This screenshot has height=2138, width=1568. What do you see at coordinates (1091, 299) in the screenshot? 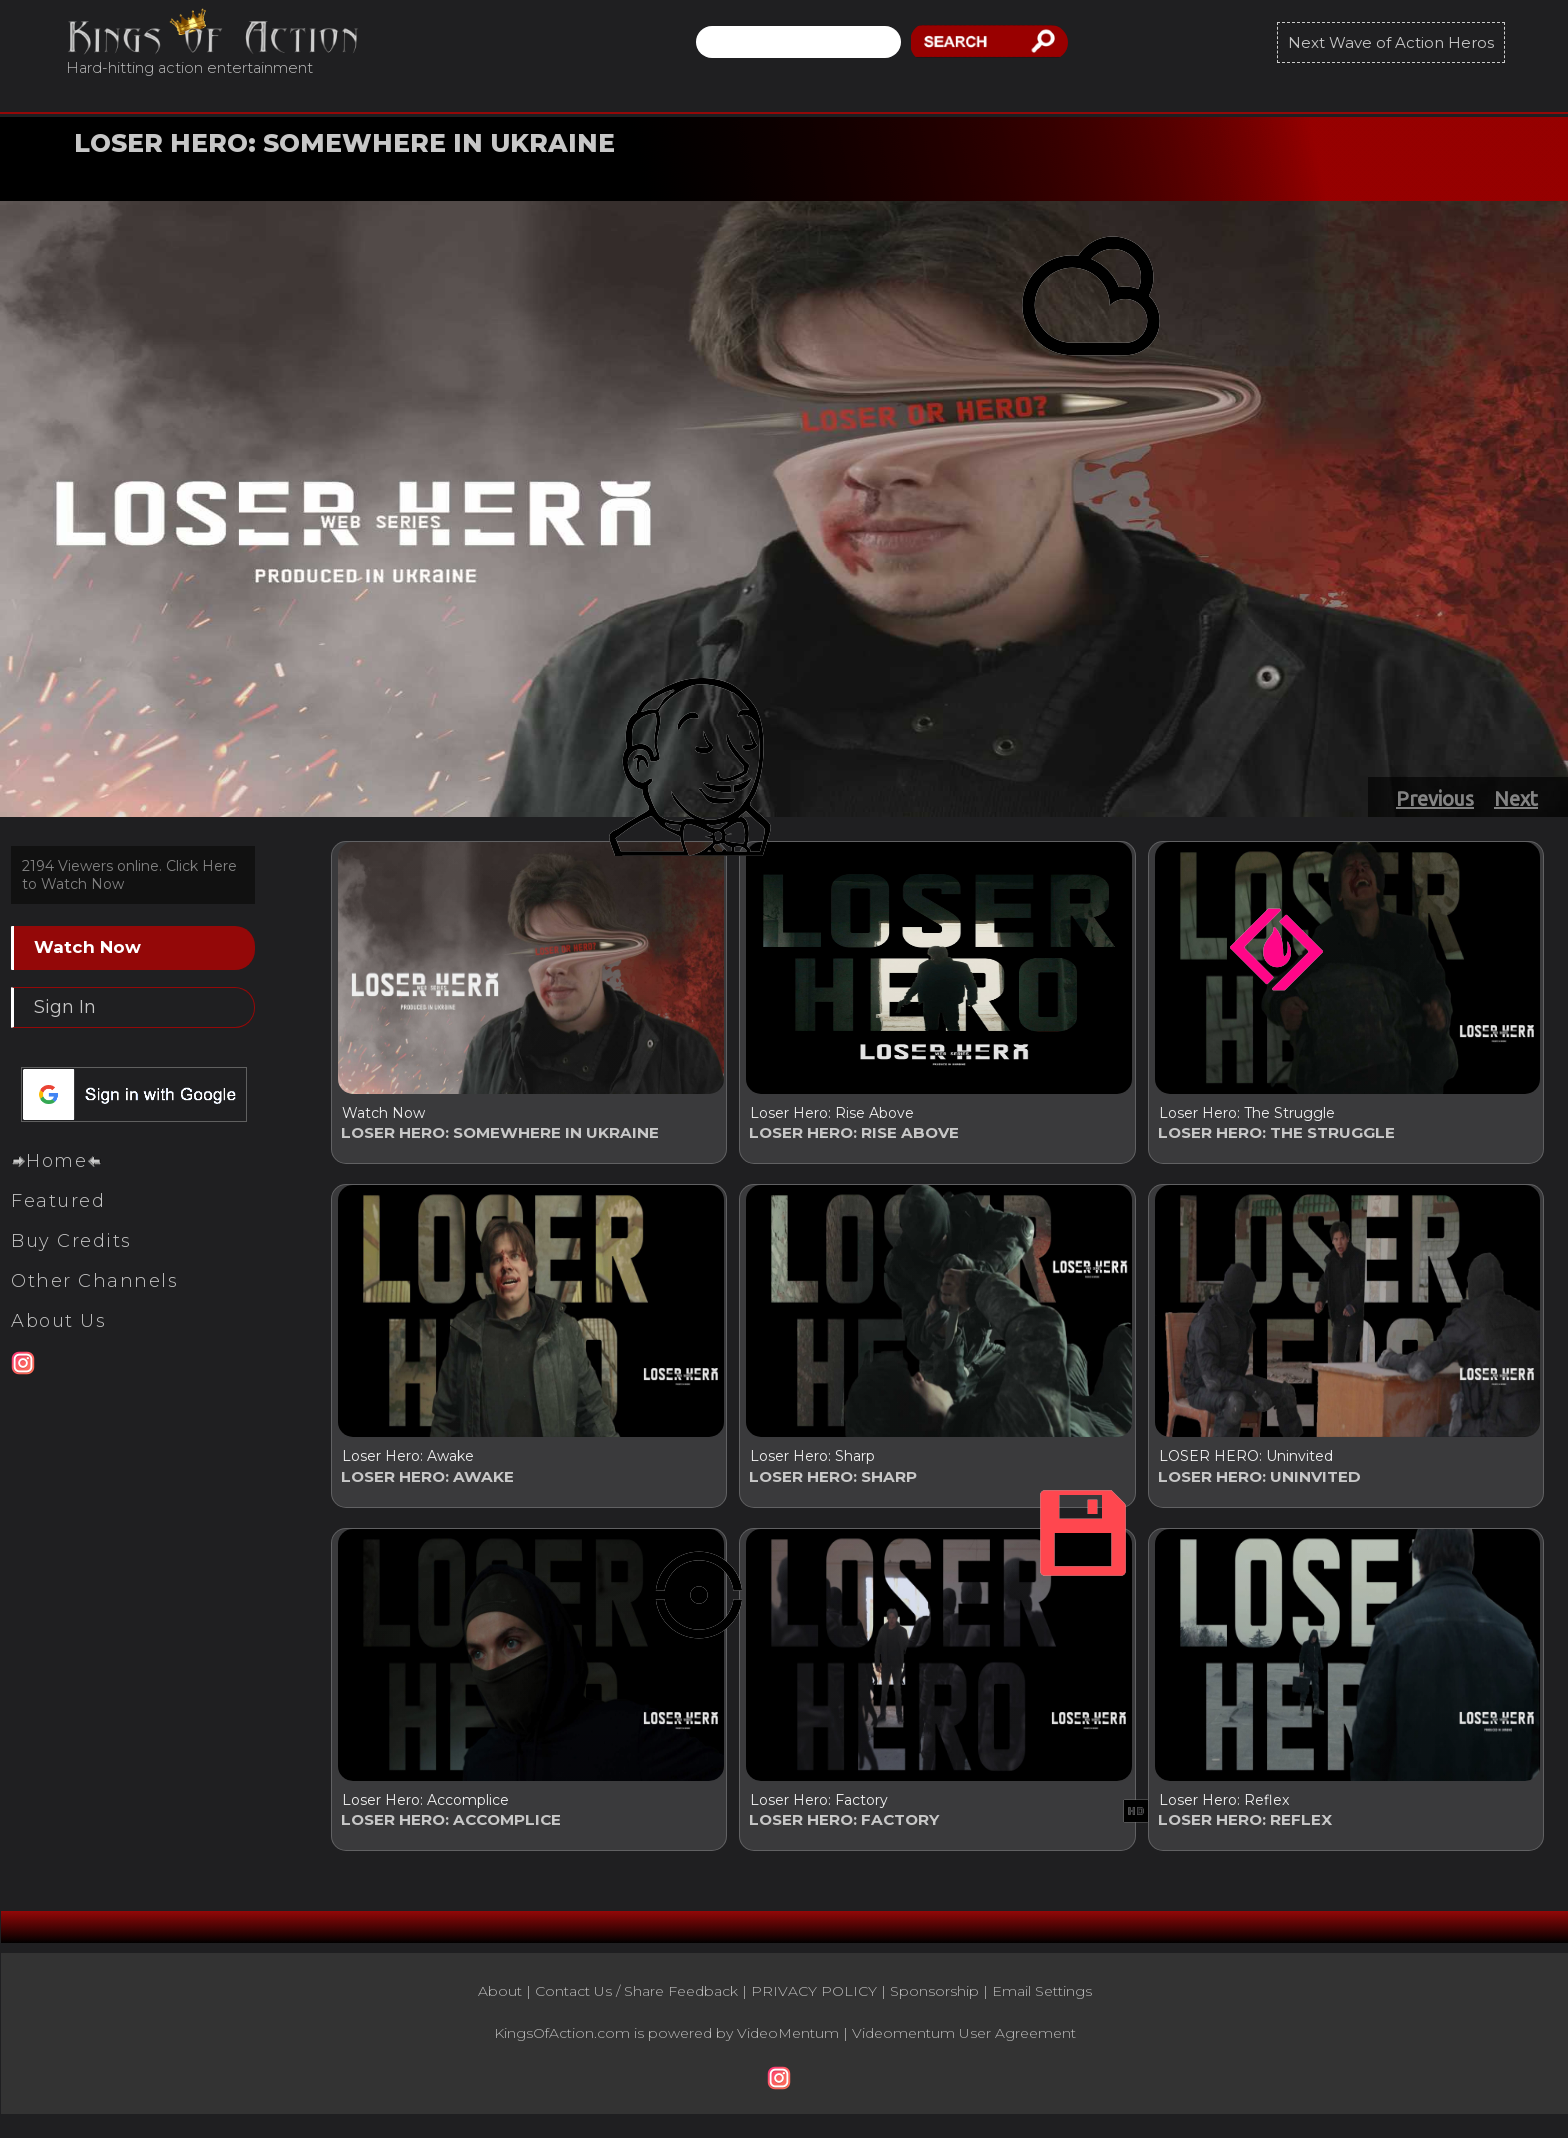
I see `indicates partly cloudy weather conditions` at bounding box center [1091, 299].